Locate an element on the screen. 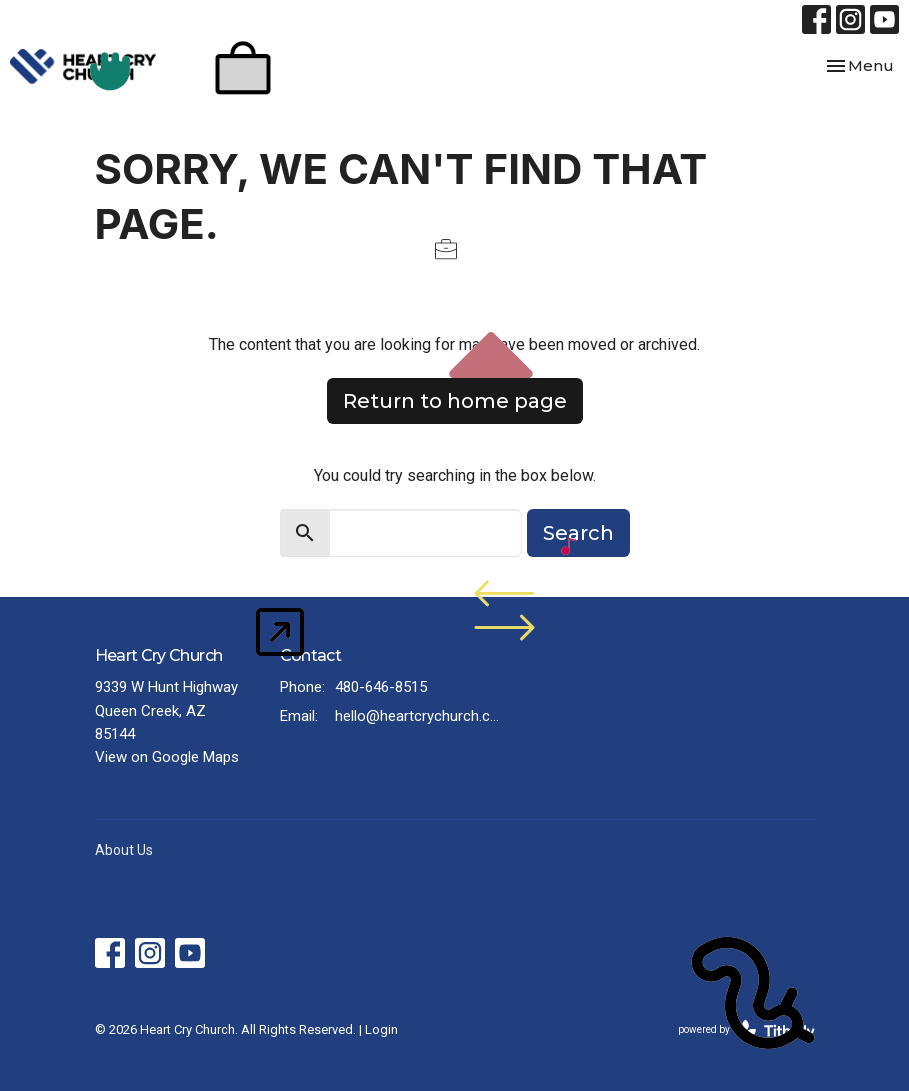 This screenshot has width=909, height=1091. open link in new window is located at coordinates (280, 632).